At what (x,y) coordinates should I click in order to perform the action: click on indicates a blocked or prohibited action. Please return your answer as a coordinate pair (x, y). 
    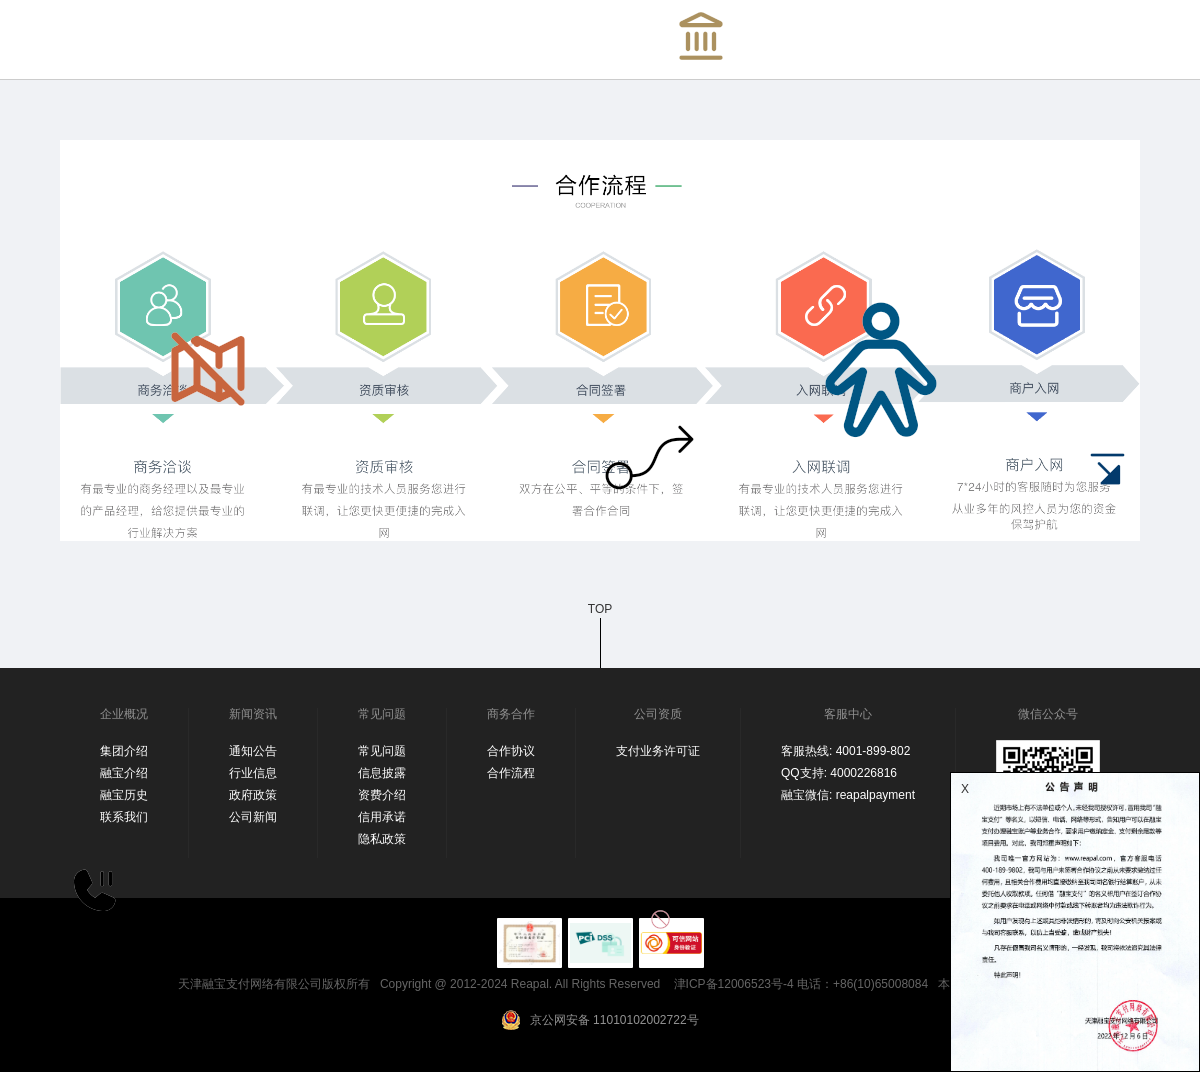
    Looking at the image, I should click on (660, 919).